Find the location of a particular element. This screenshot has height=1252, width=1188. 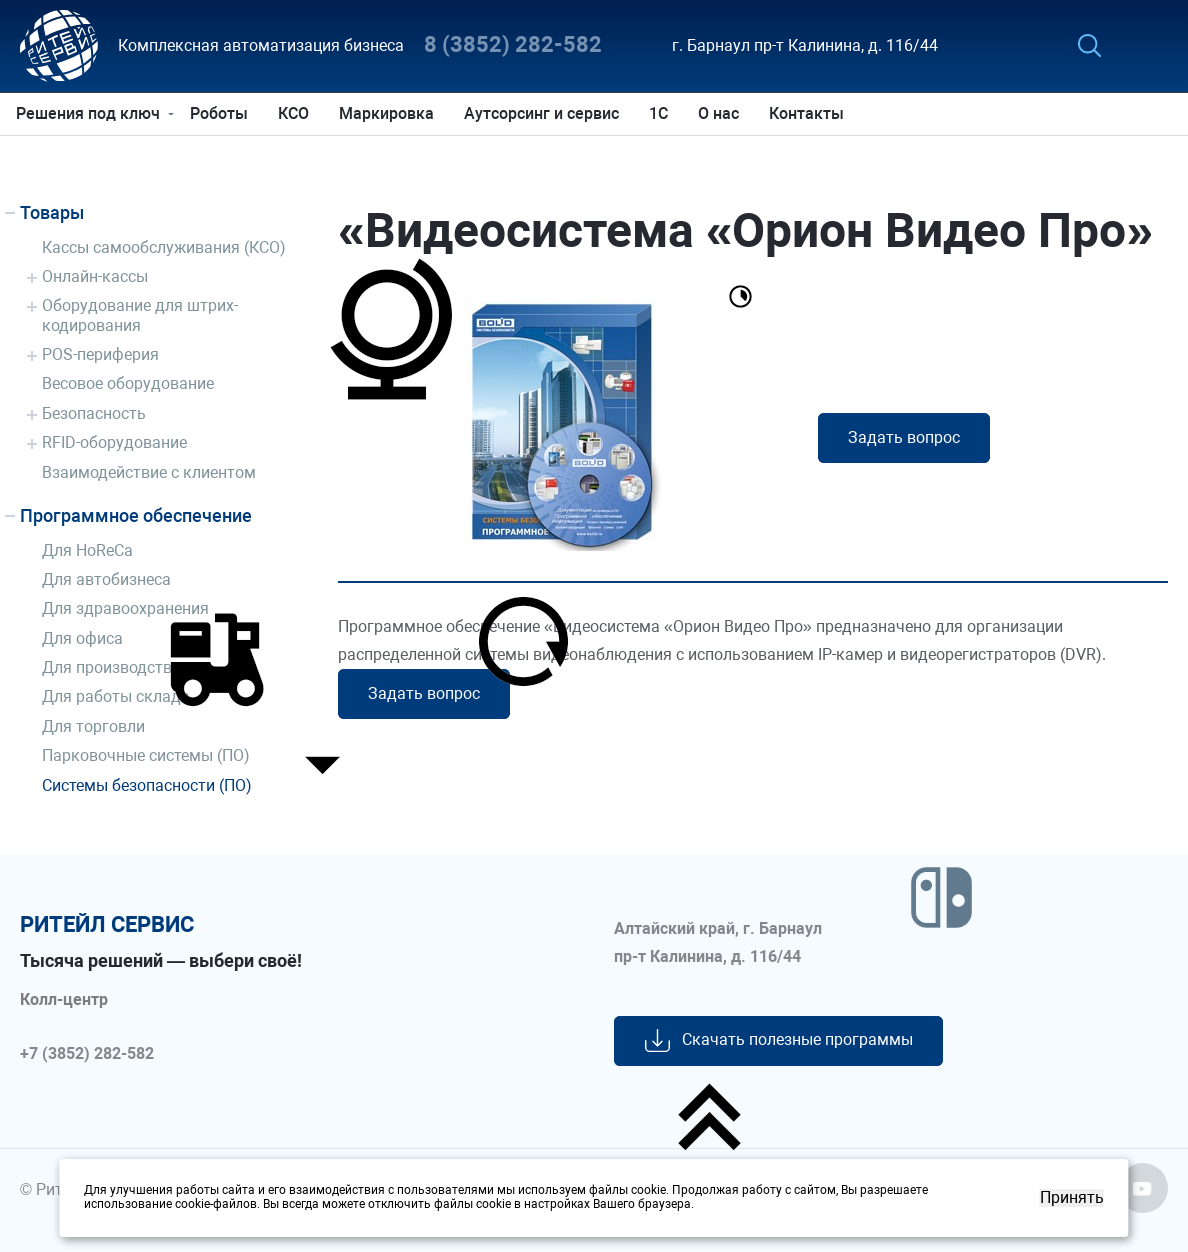

view global or worldwide settings is located at coordinates (387, 328).